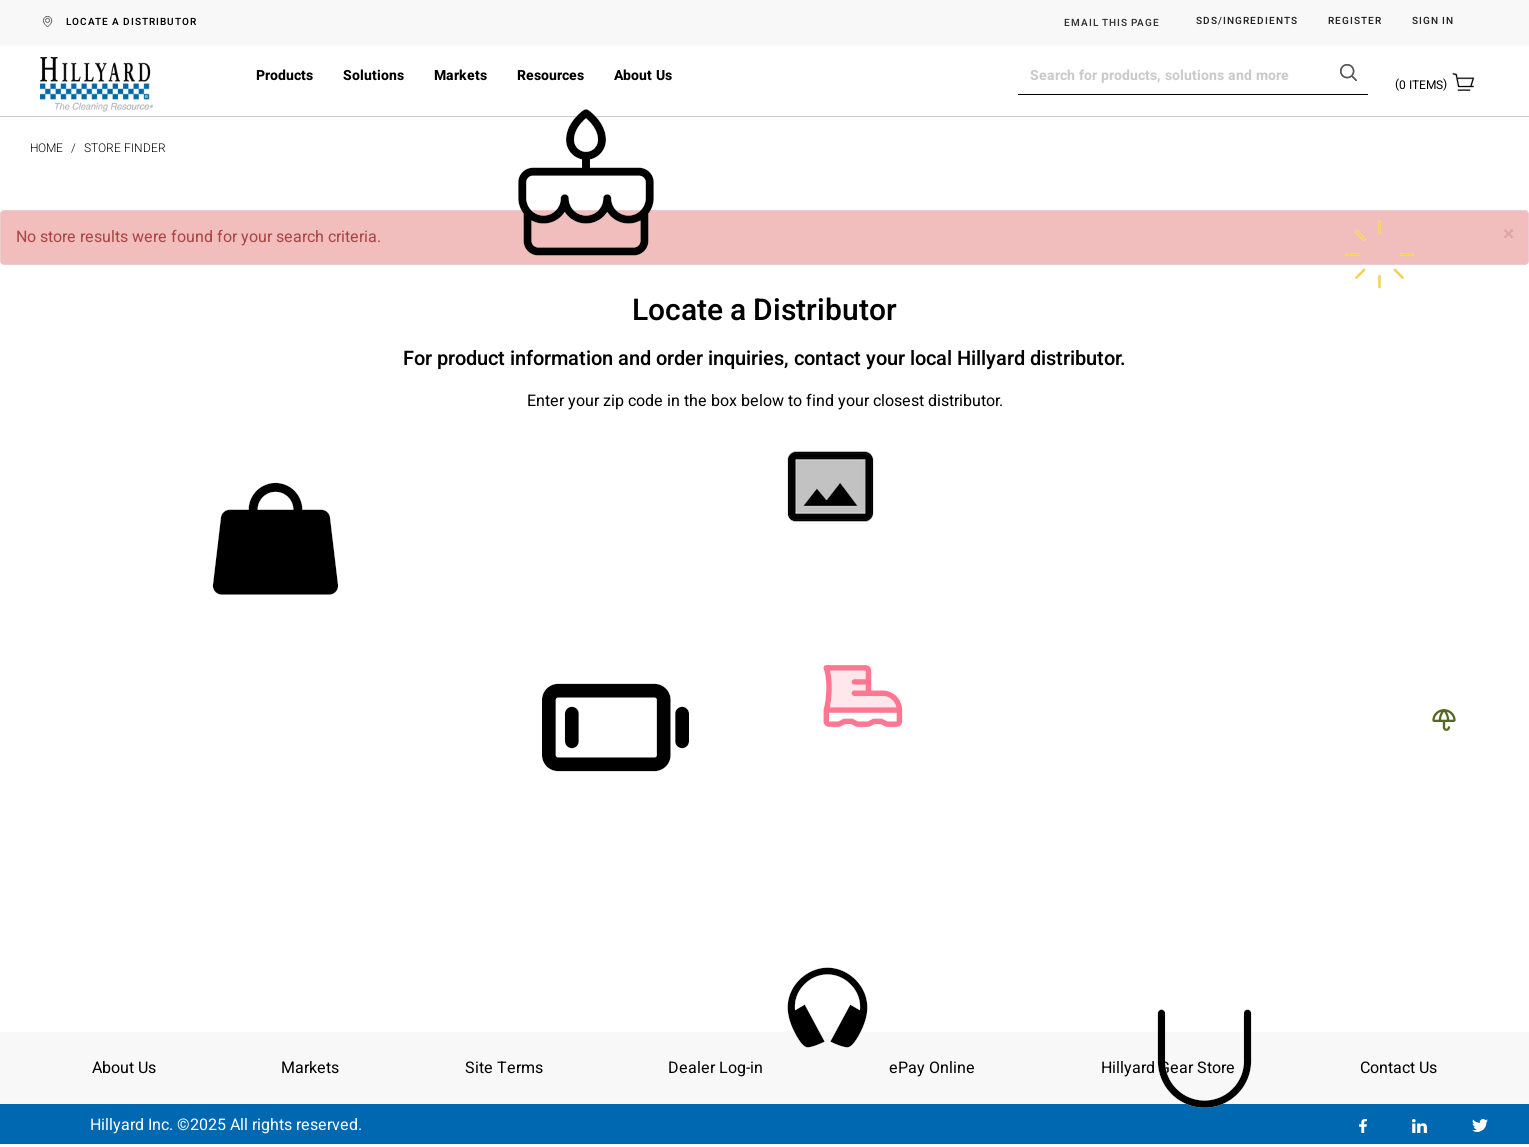  I want to click on view birthday or celebration reminders, so click(586, 193).